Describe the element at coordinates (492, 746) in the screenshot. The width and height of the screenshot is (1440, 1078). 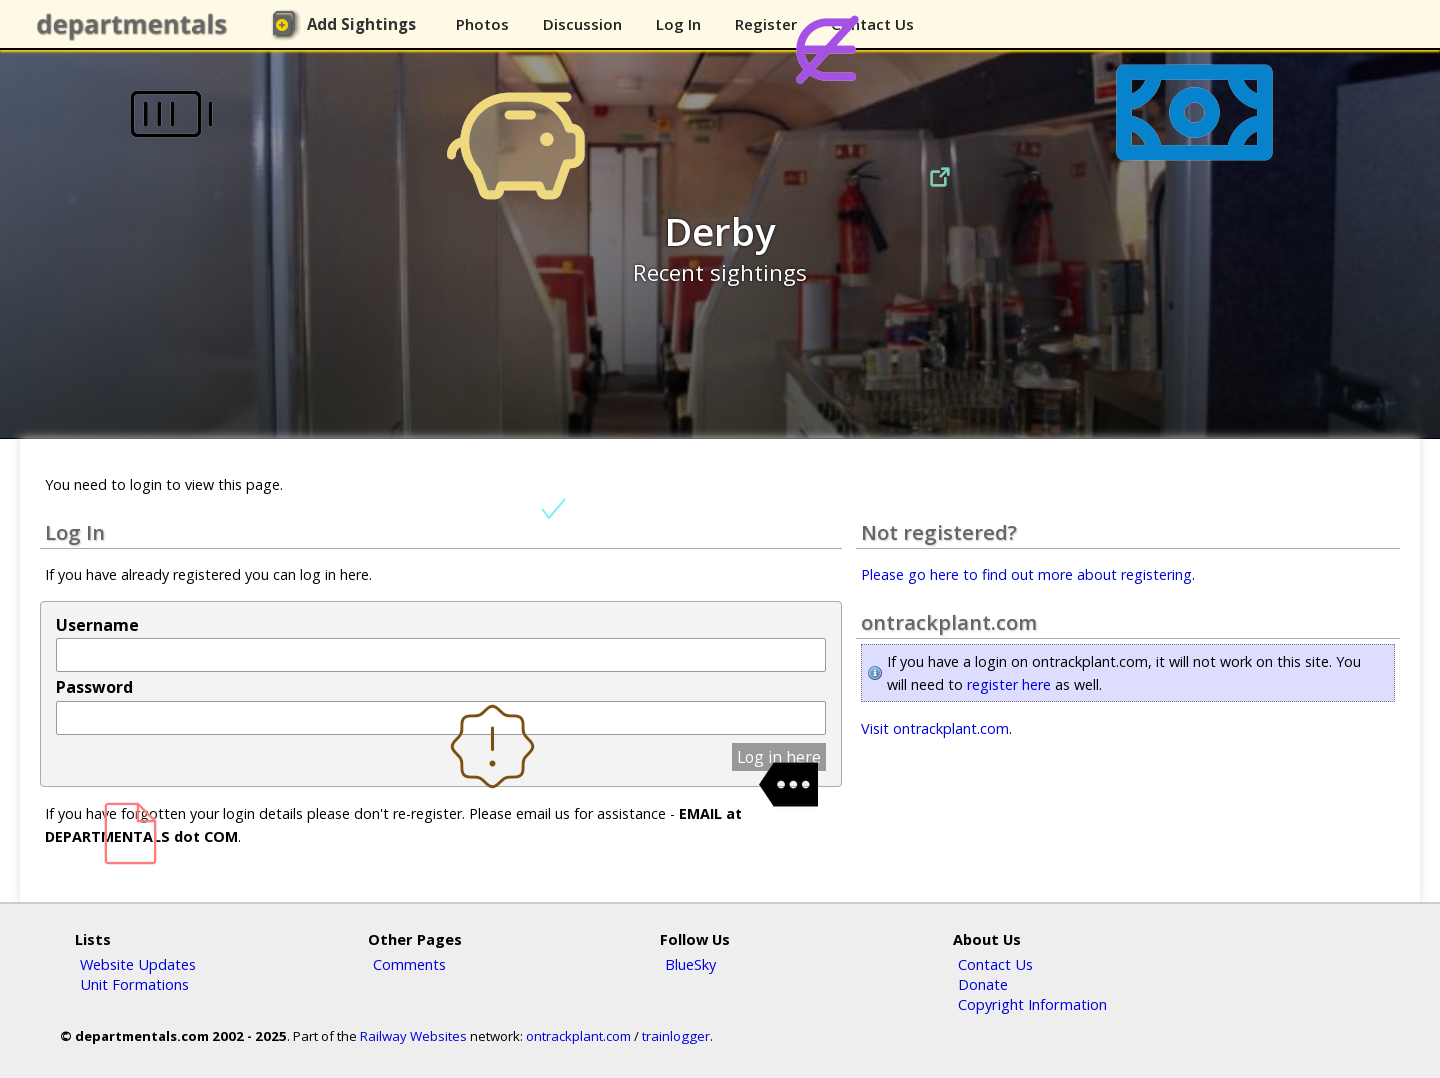
I see `indicates a warning or important notice` at that location.